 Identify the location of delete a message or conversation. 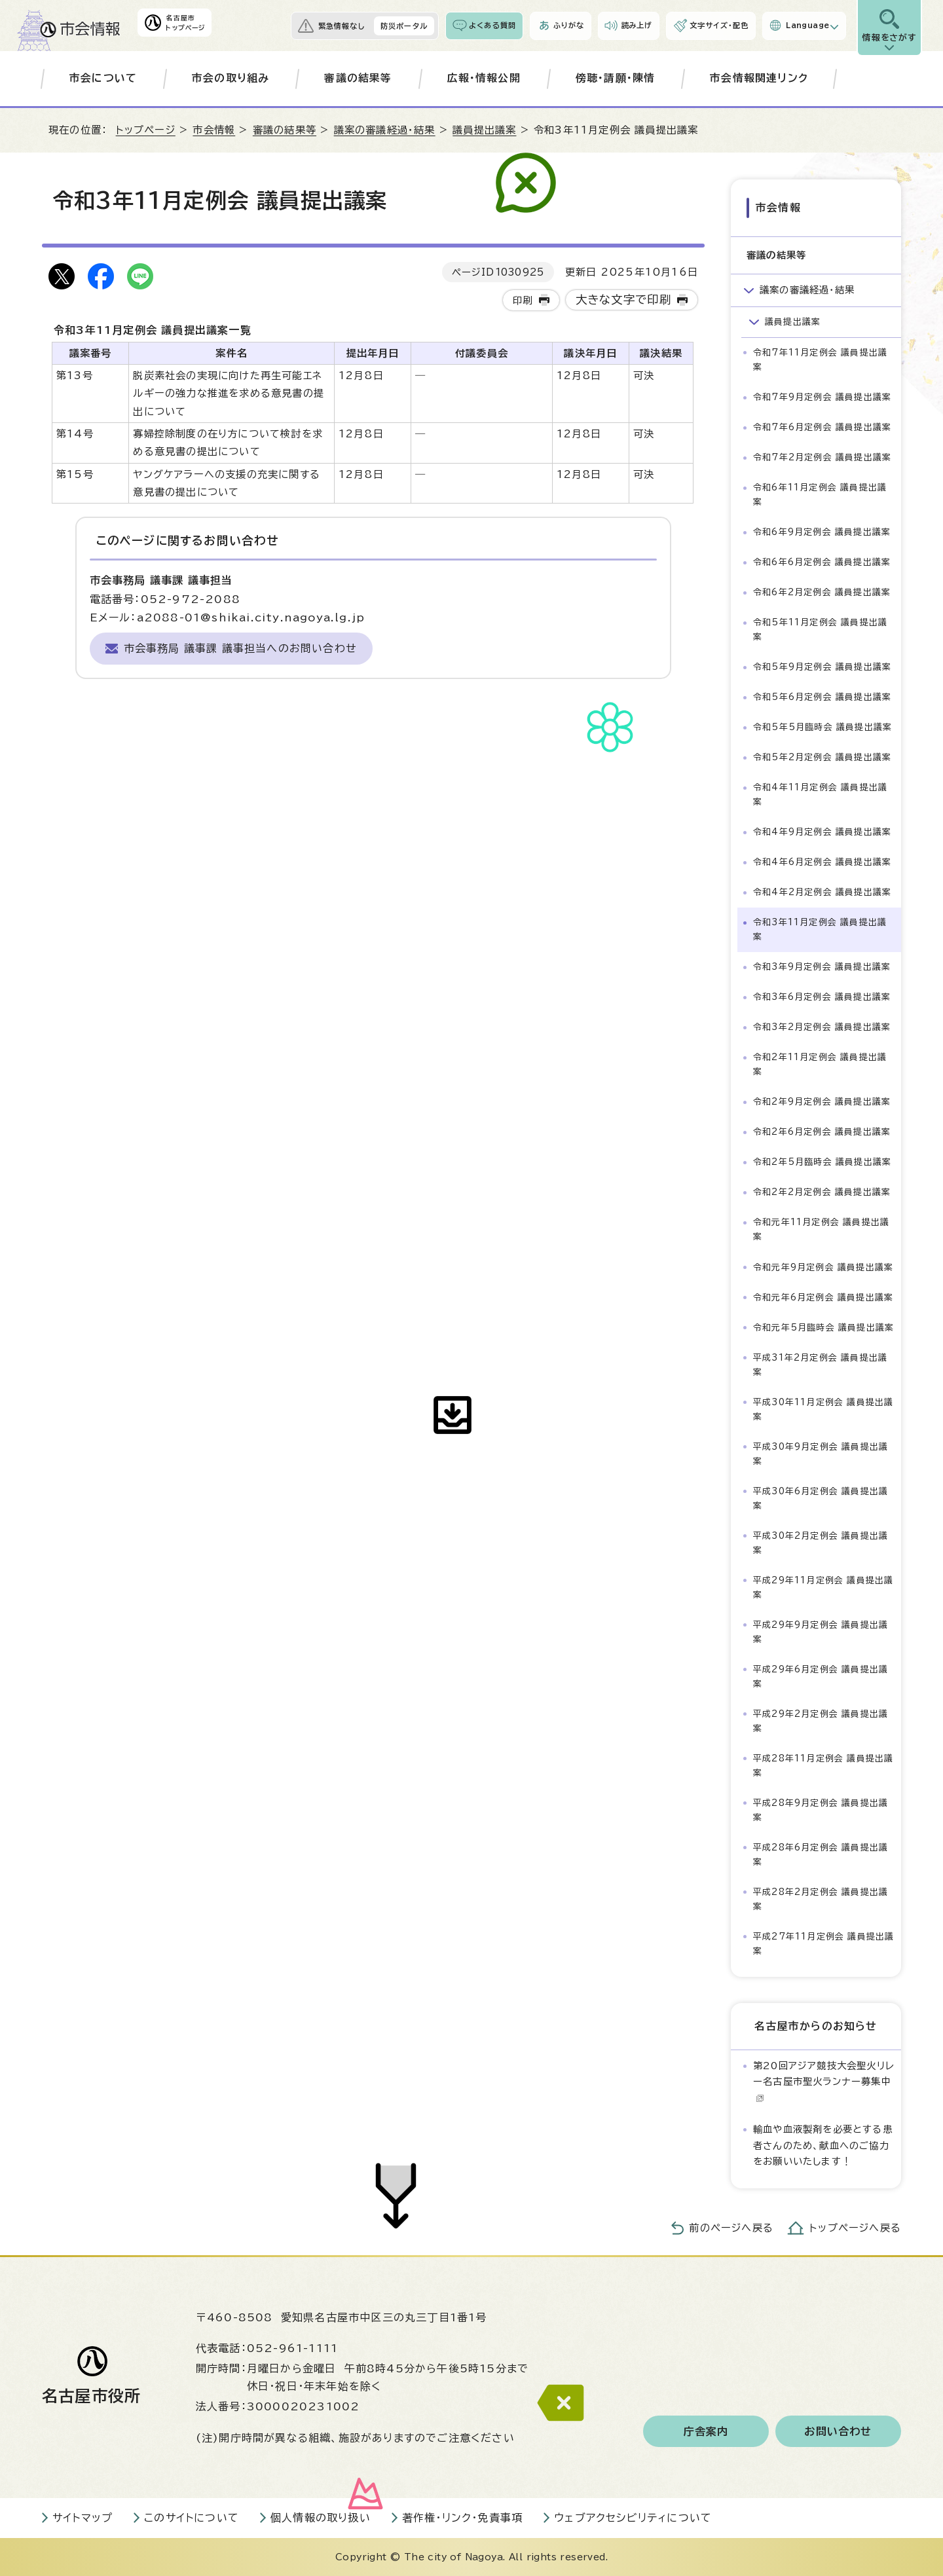
(526, 183).